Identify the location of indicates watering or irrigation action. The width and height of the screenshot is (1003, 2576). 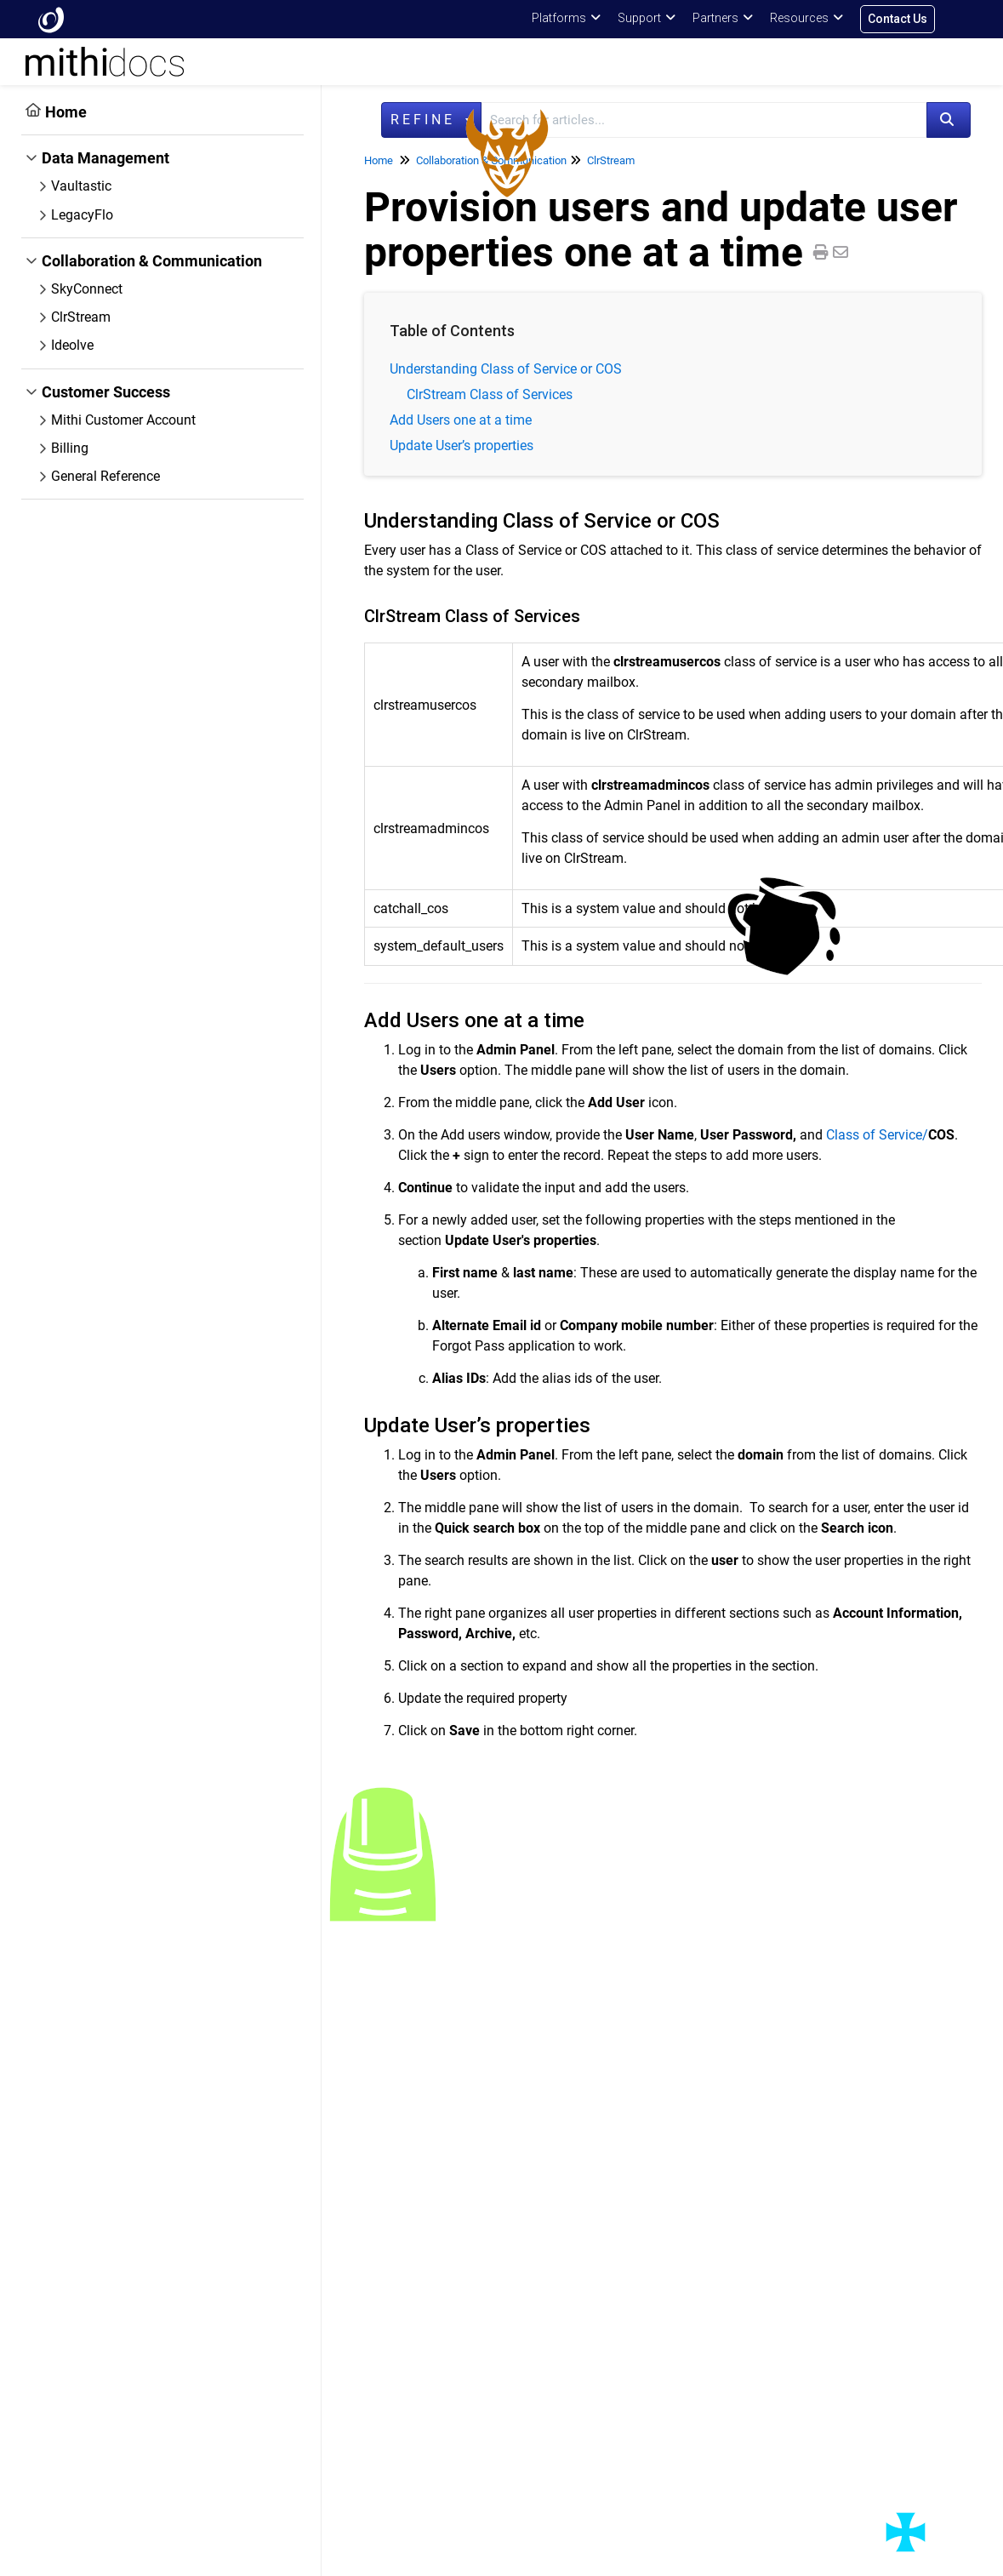
(784, 926).